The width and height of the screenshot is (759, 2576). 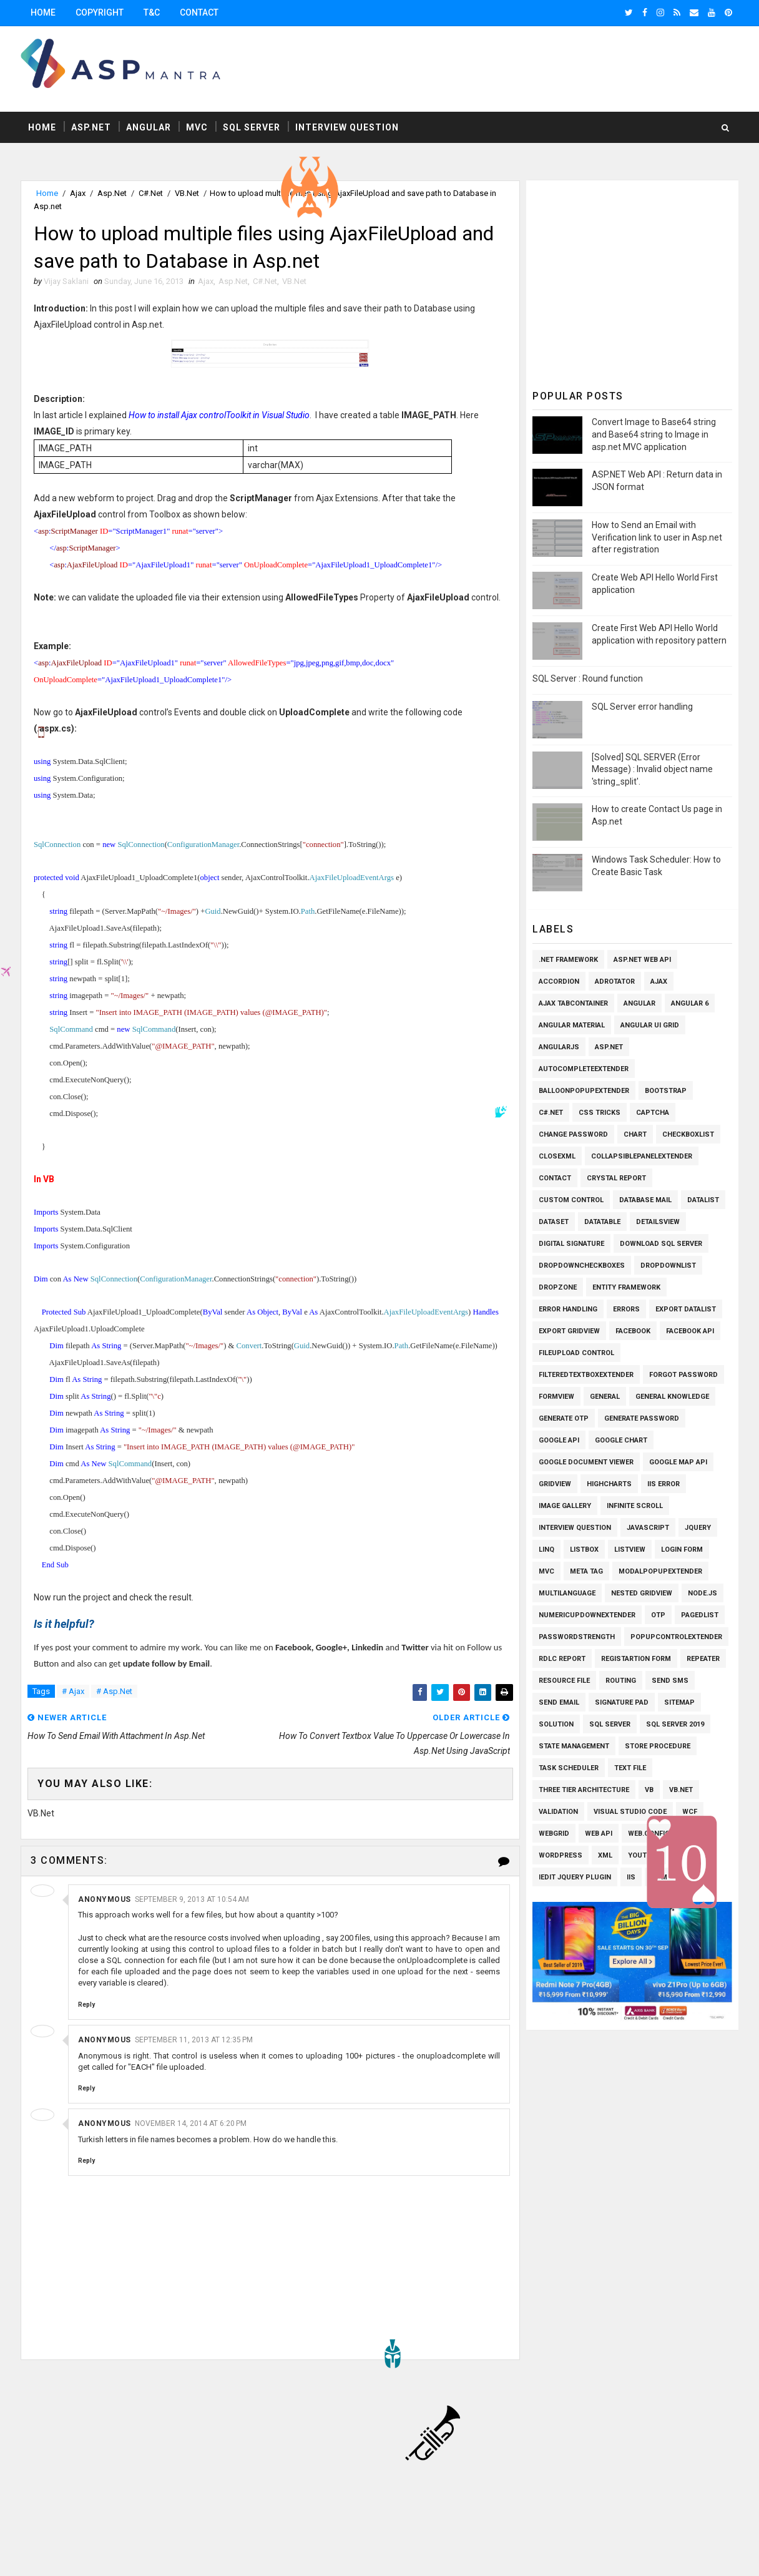 I want to click on ten of hearts playing card, so click(x=682, y=1862).